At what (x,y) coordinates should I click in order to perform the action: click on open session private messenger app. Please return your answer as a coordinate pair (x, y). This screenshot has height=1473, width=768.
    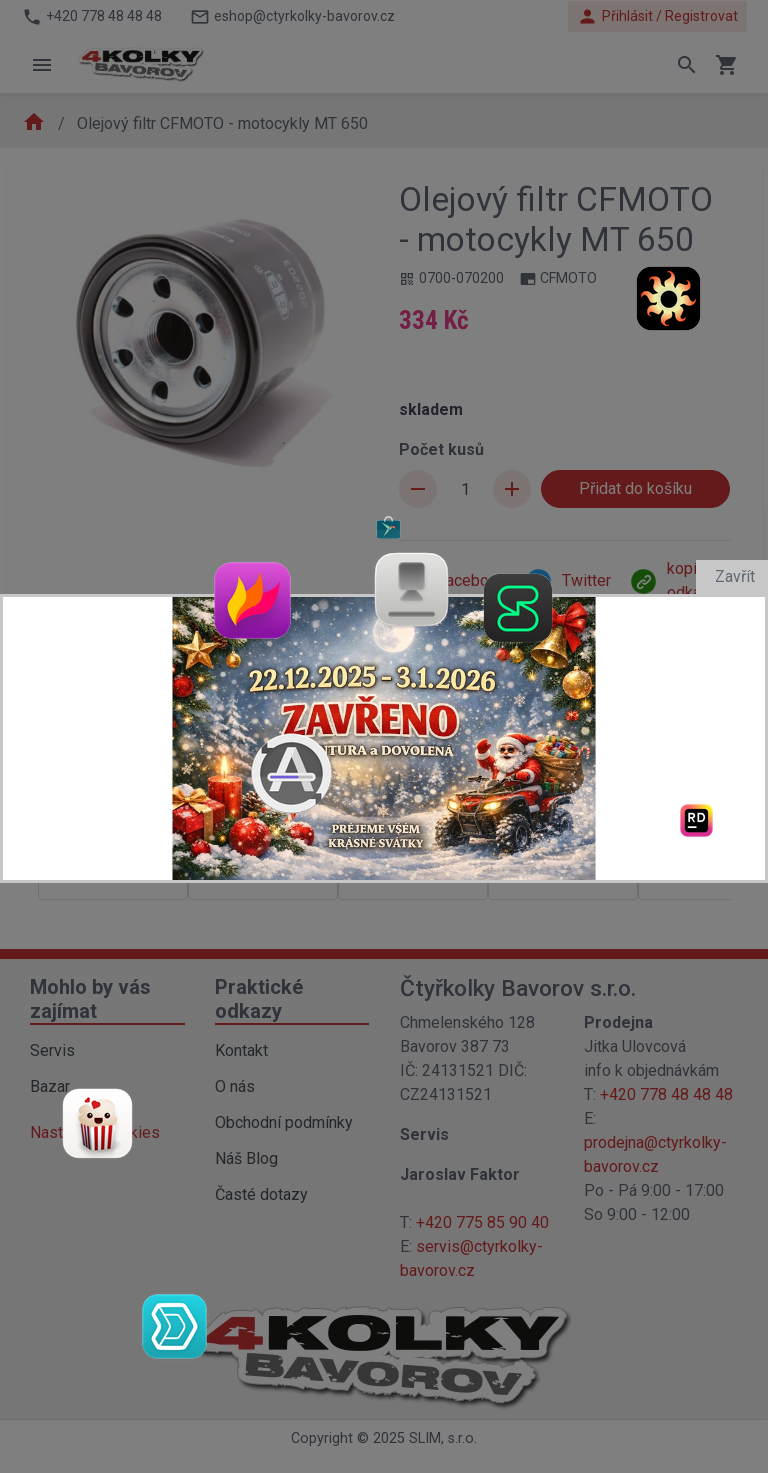
    Looking at the image, I should click on (518, 608).